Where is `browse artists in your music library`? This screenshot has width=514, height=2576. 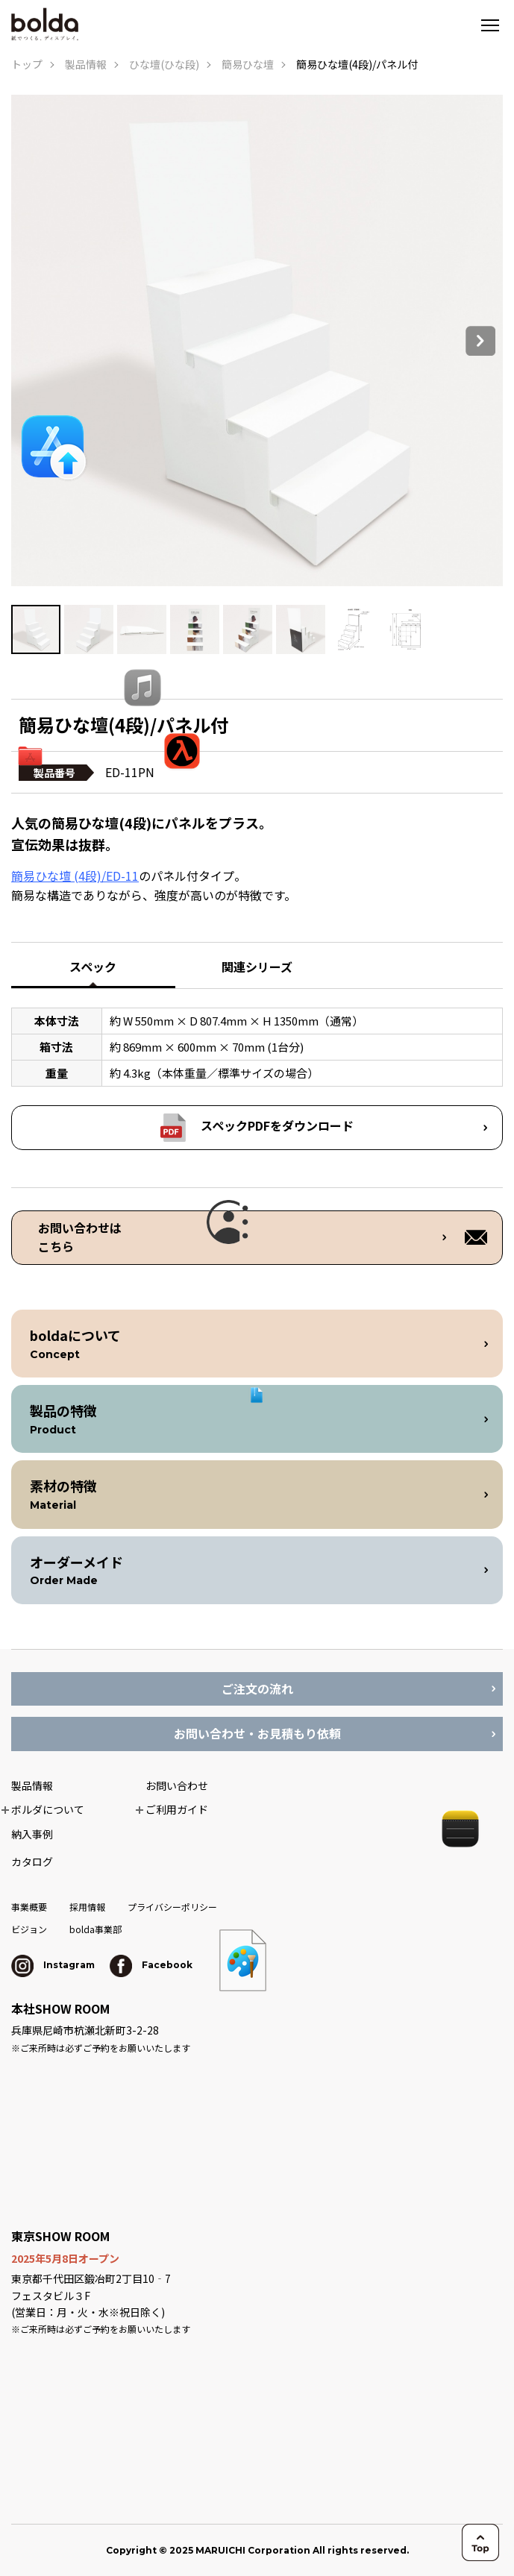 browse artists in your music library is located at coordinates (228, 1222).